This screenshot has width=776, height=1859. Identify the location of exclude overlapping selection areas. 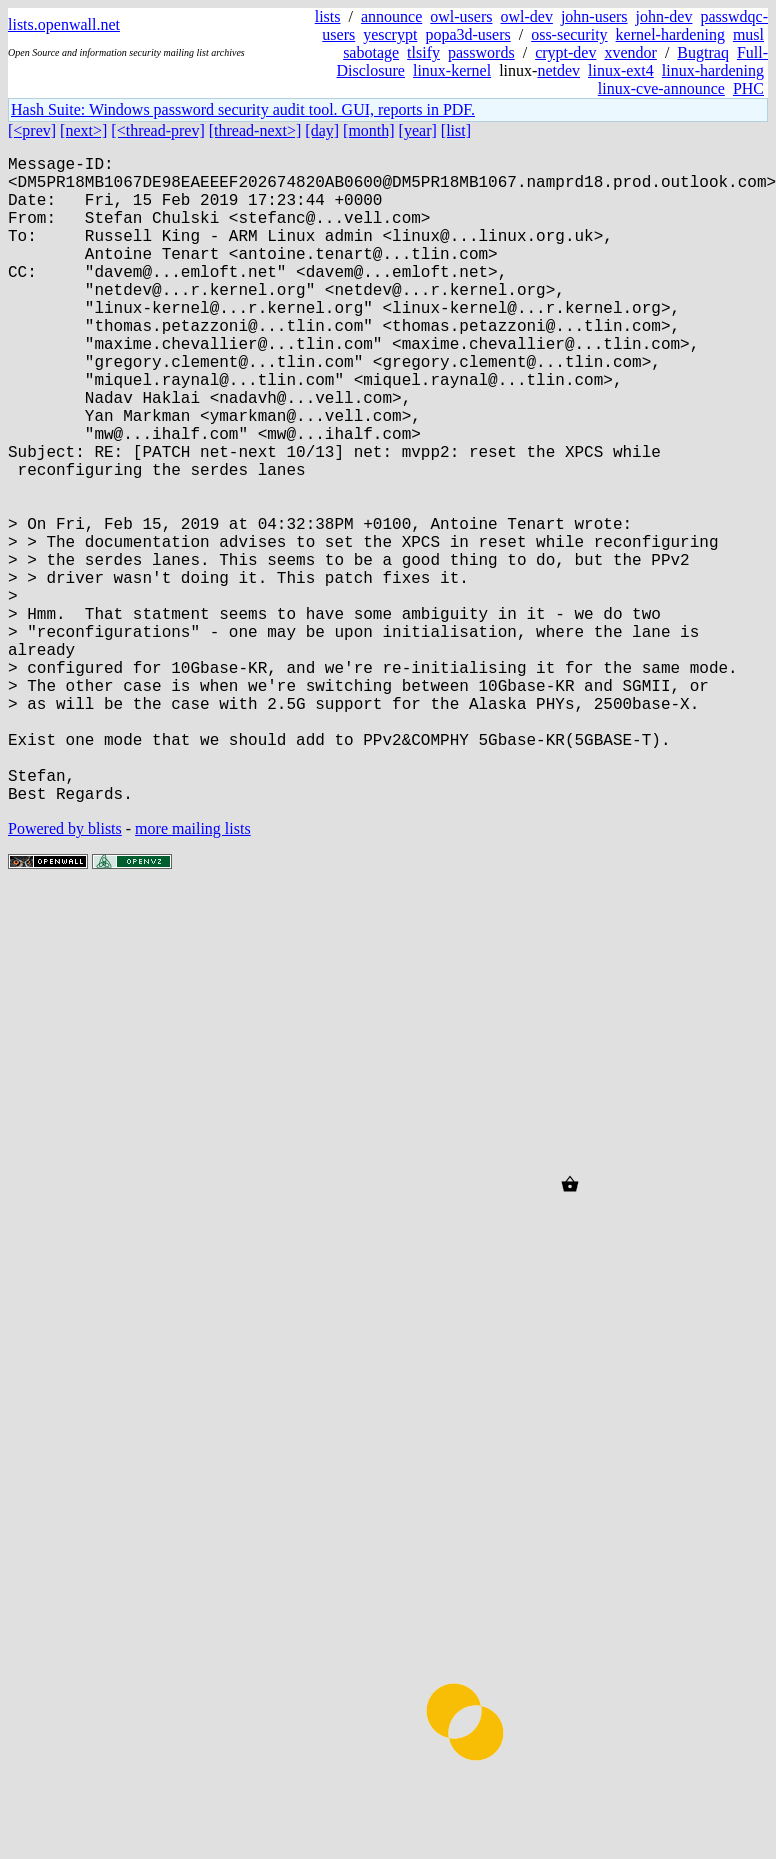
(465, 1722).